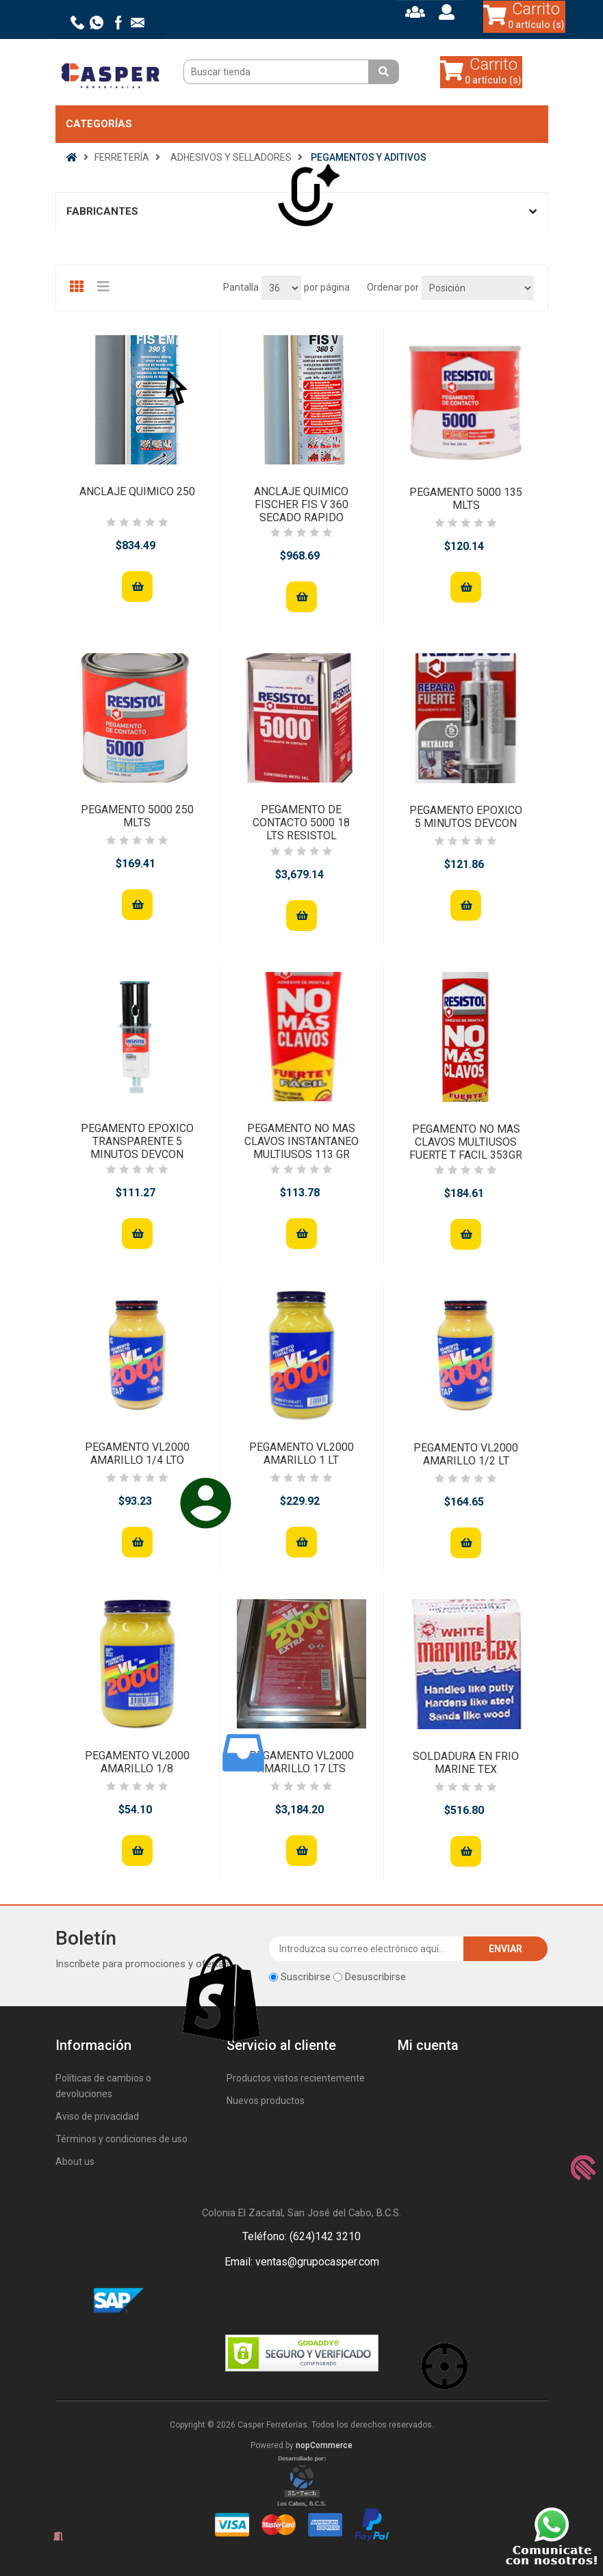 The width and height of the screenshot is (603, 2576). I want to click on view inbox messages, so click(243, 1752).